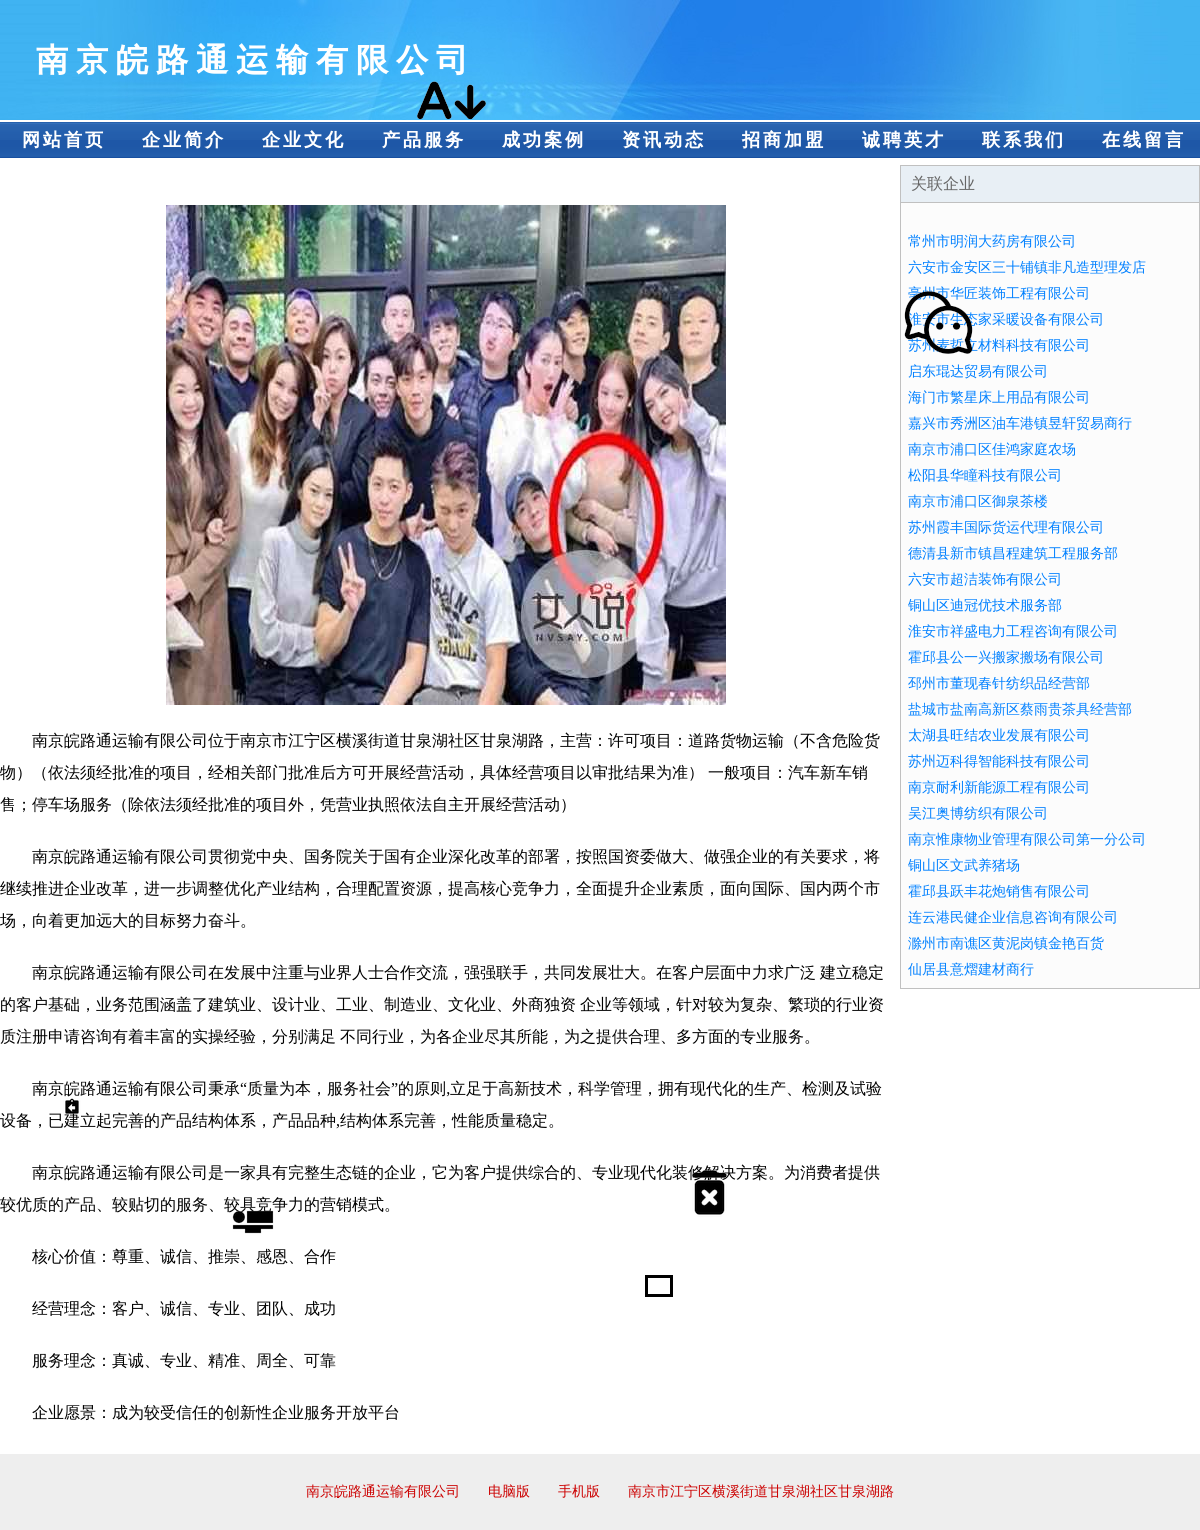 This screenshot has width=1200, height=1530. What do you see at coordinates (253, 1221) in the screenshot?
I see `select flat bed seat option for flight` at bounding box center [253, 1221].